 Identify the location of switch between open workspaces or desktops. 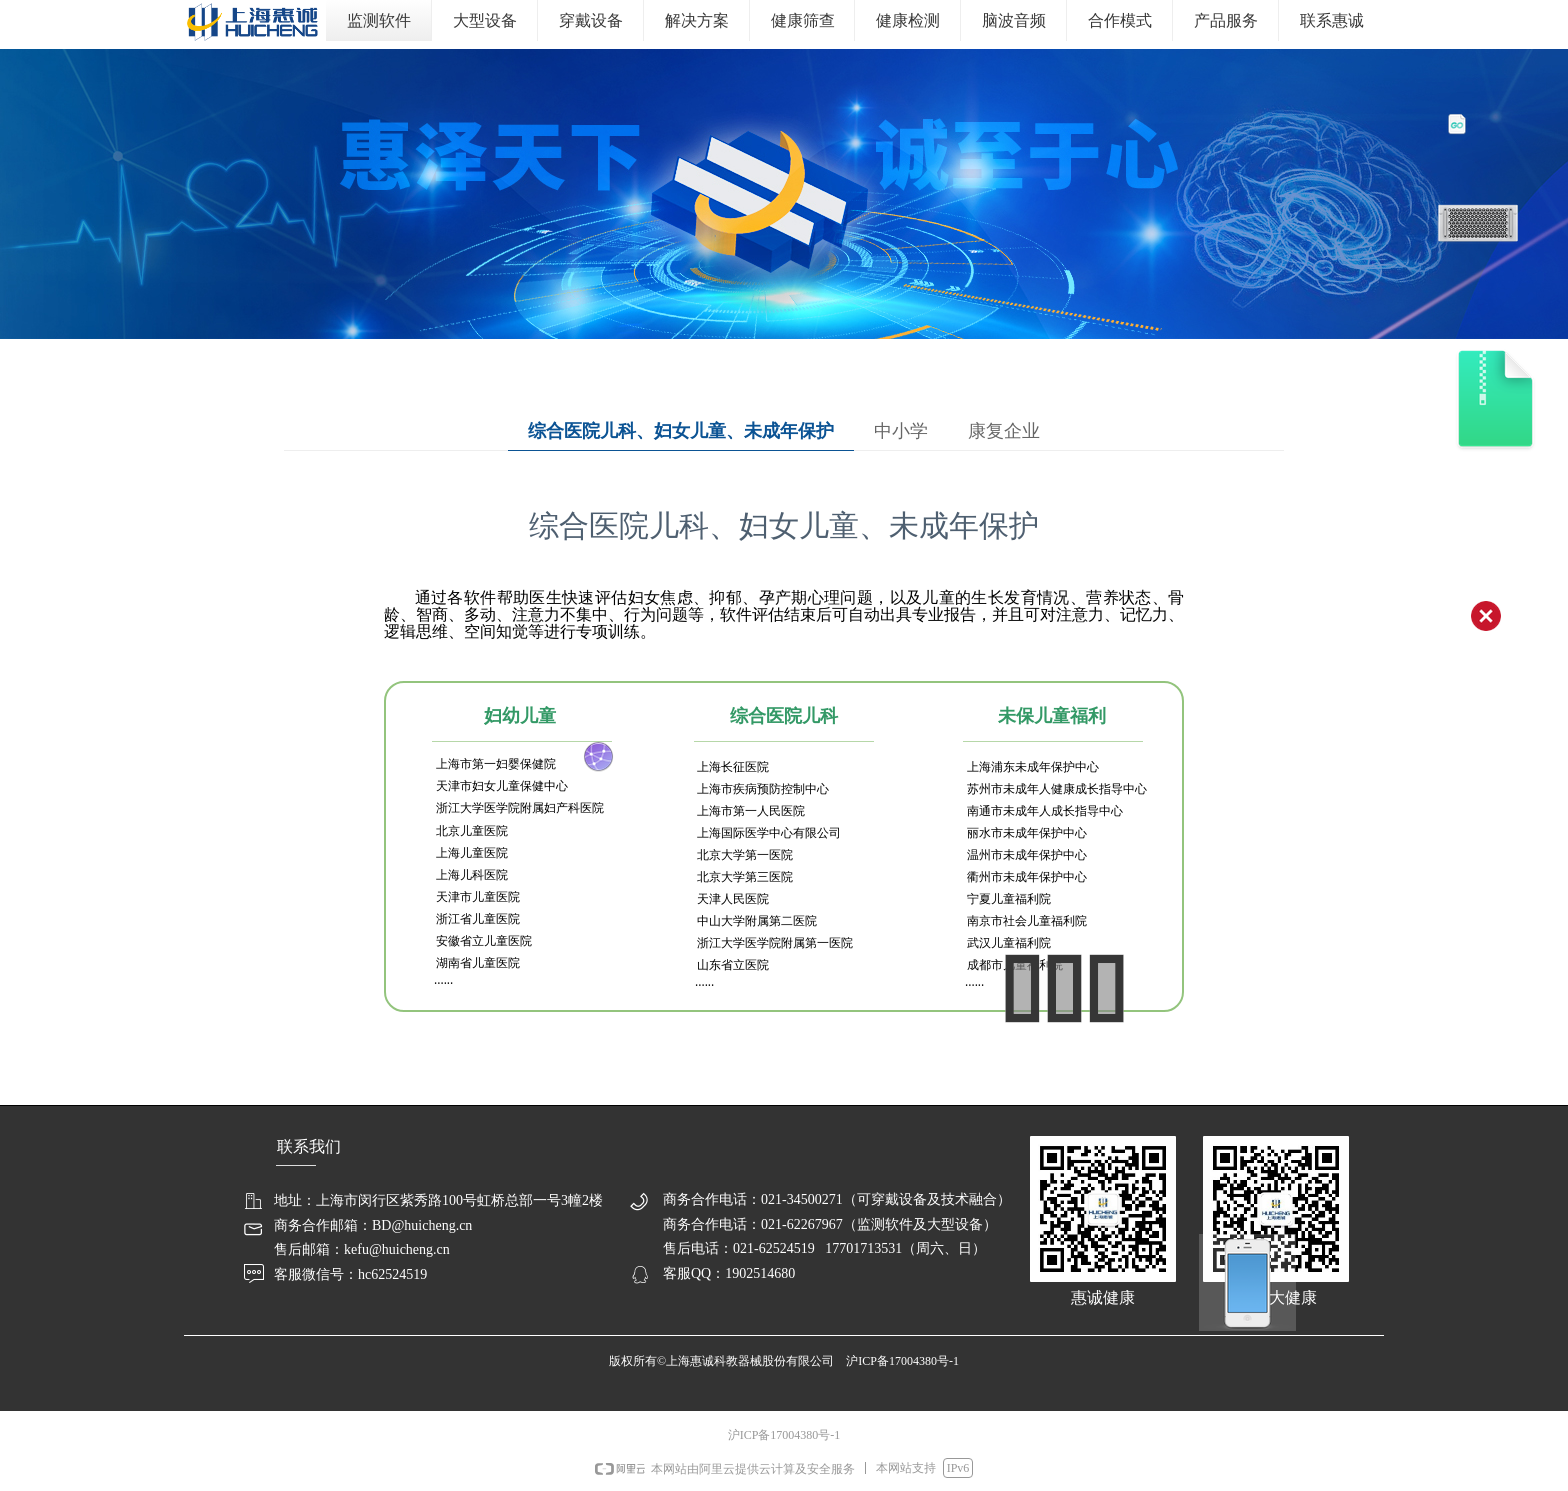
(1064, 988).